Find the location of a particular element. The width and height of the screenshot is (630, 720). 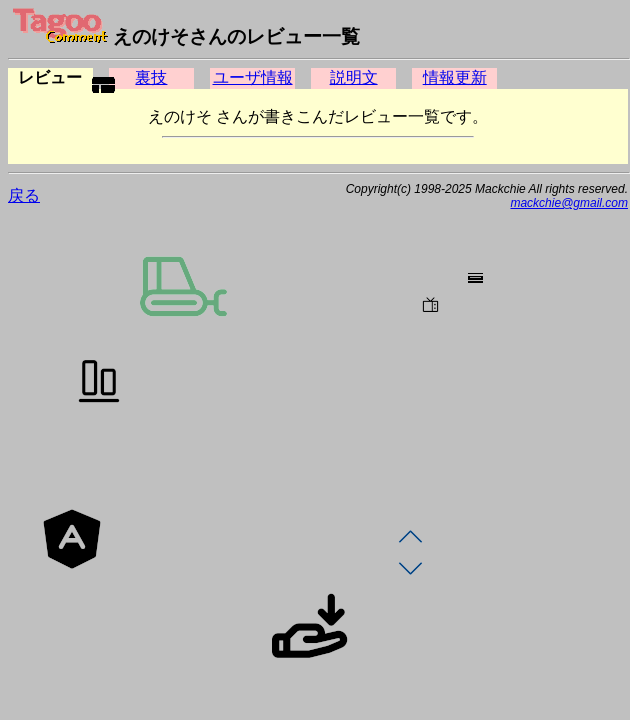

construction or building in progress is located at coordinates (183, 286).